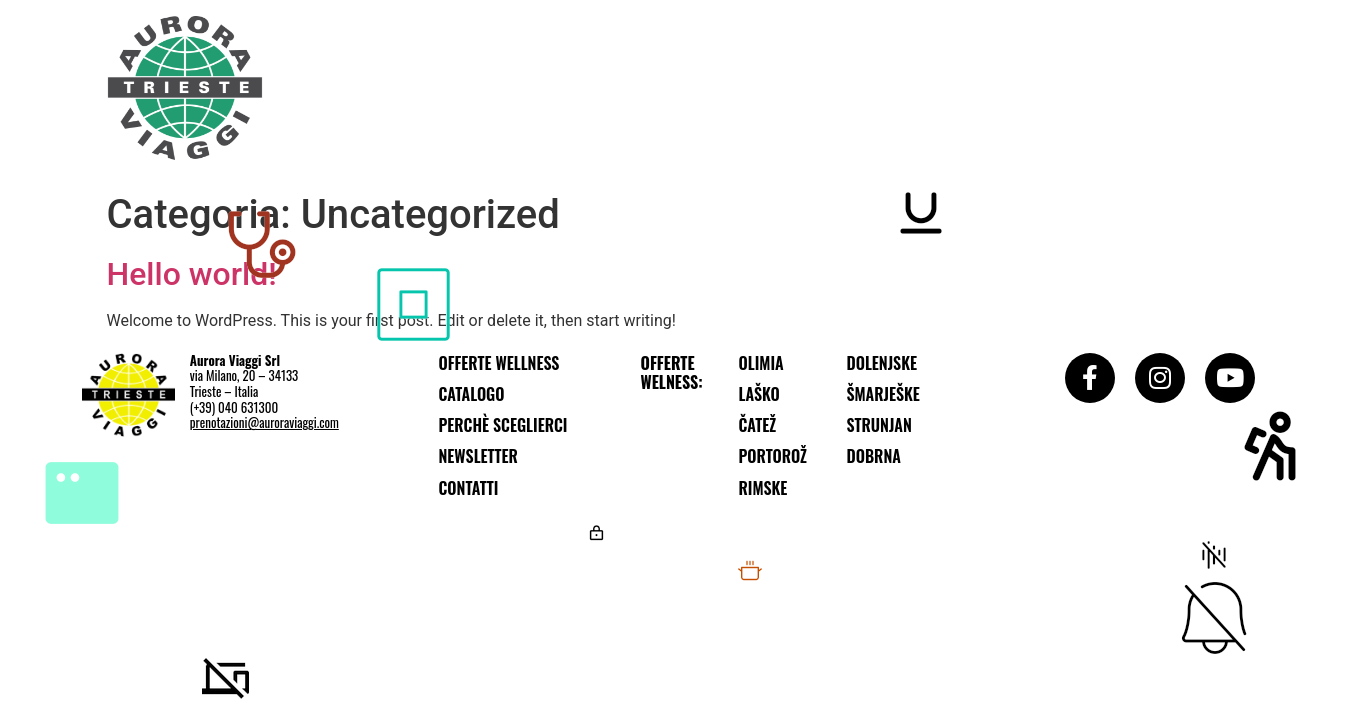 The height and width of the screenshot is (720, 1353). What do you see at coordinates (257, 242) in the screenshot?
I see `access health or medical features` at bounding box center [257, 242].